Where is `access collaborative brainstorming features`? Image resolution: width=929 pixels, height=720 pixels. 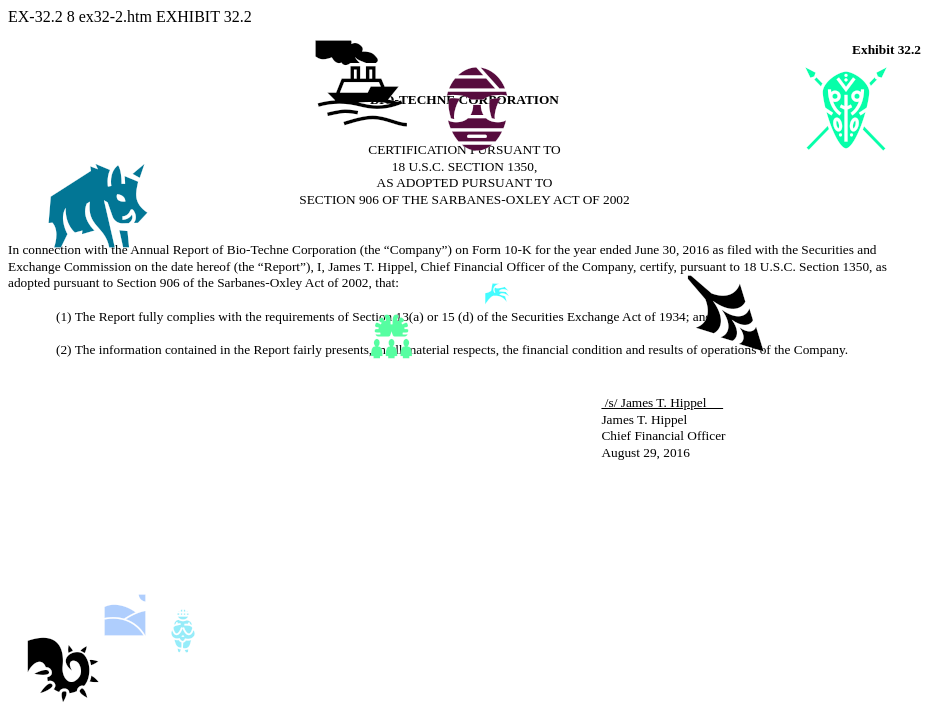
access collaborative brainstorming features is located at coordinates (391, 336).